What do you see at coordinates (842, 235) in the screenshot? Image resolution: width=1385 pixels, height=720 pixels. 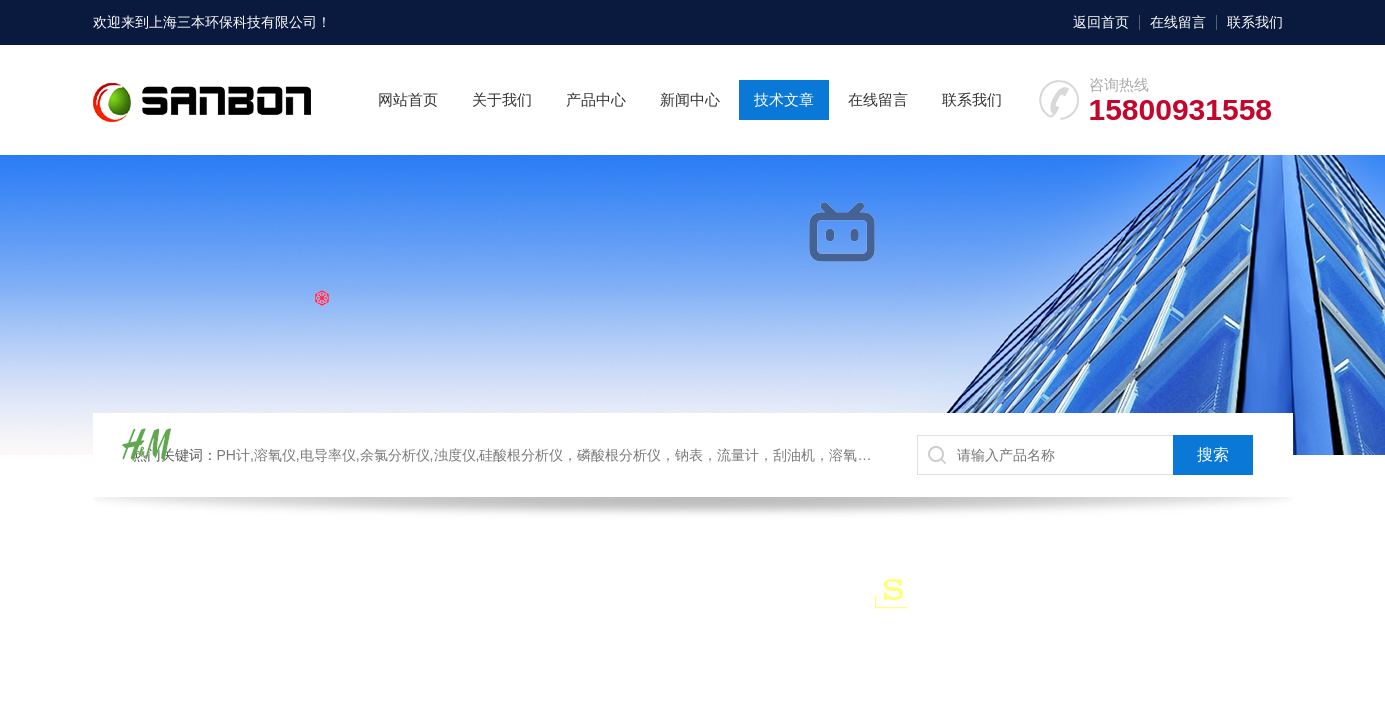 I see `open bilibili app` at bounding box center [842, 235].